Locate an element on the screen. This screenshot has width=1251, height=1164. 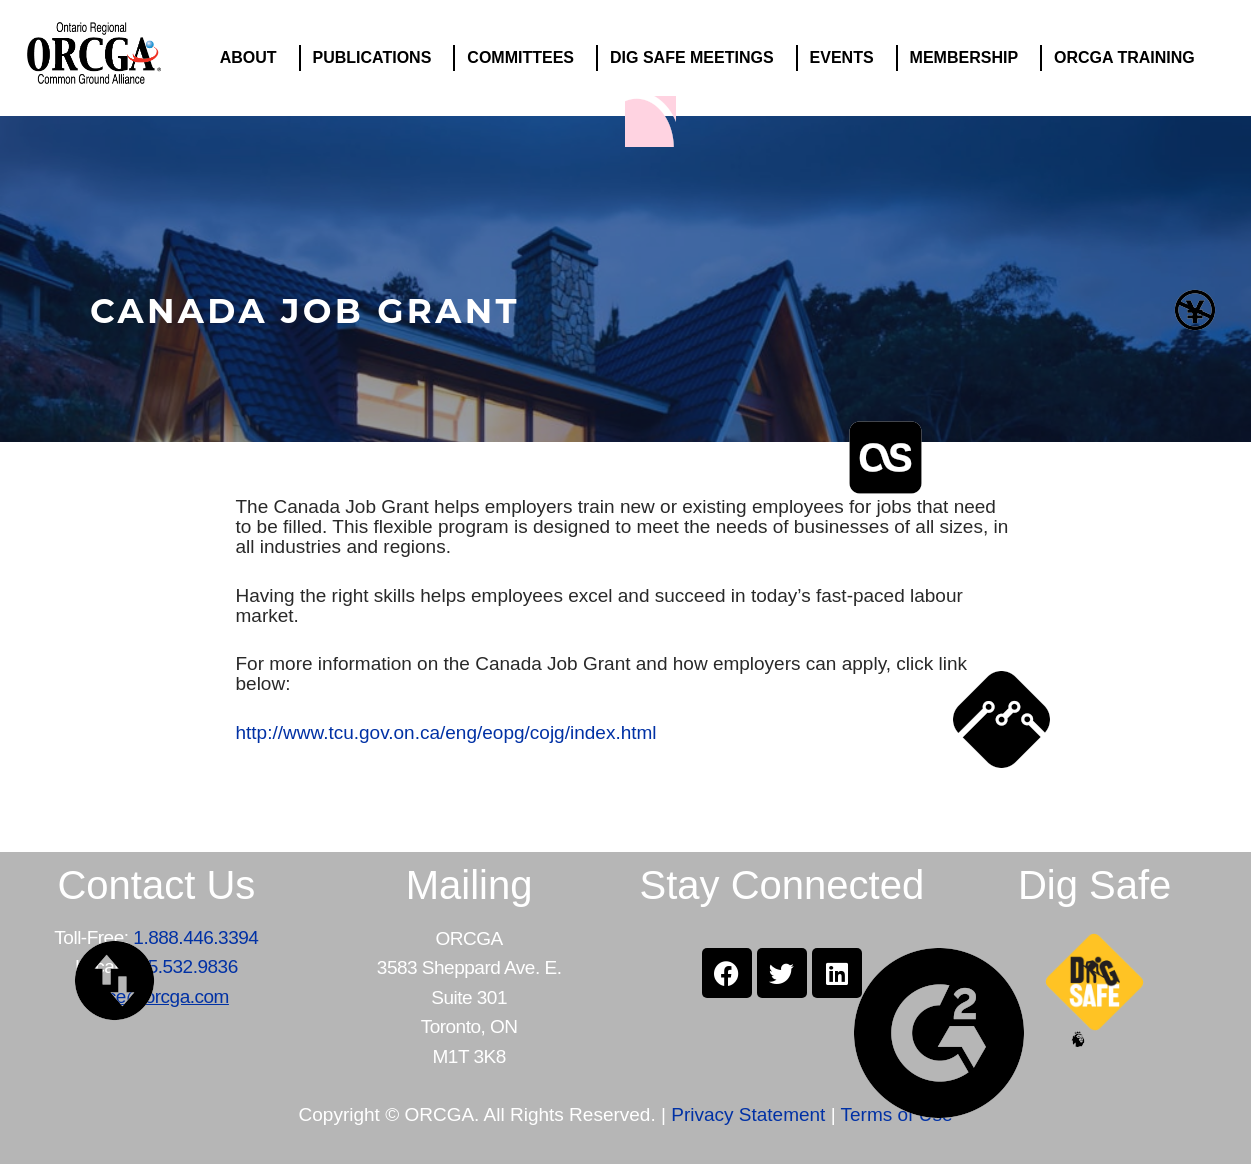
mongoose.ws logo is located at coordinates (1001, 719).